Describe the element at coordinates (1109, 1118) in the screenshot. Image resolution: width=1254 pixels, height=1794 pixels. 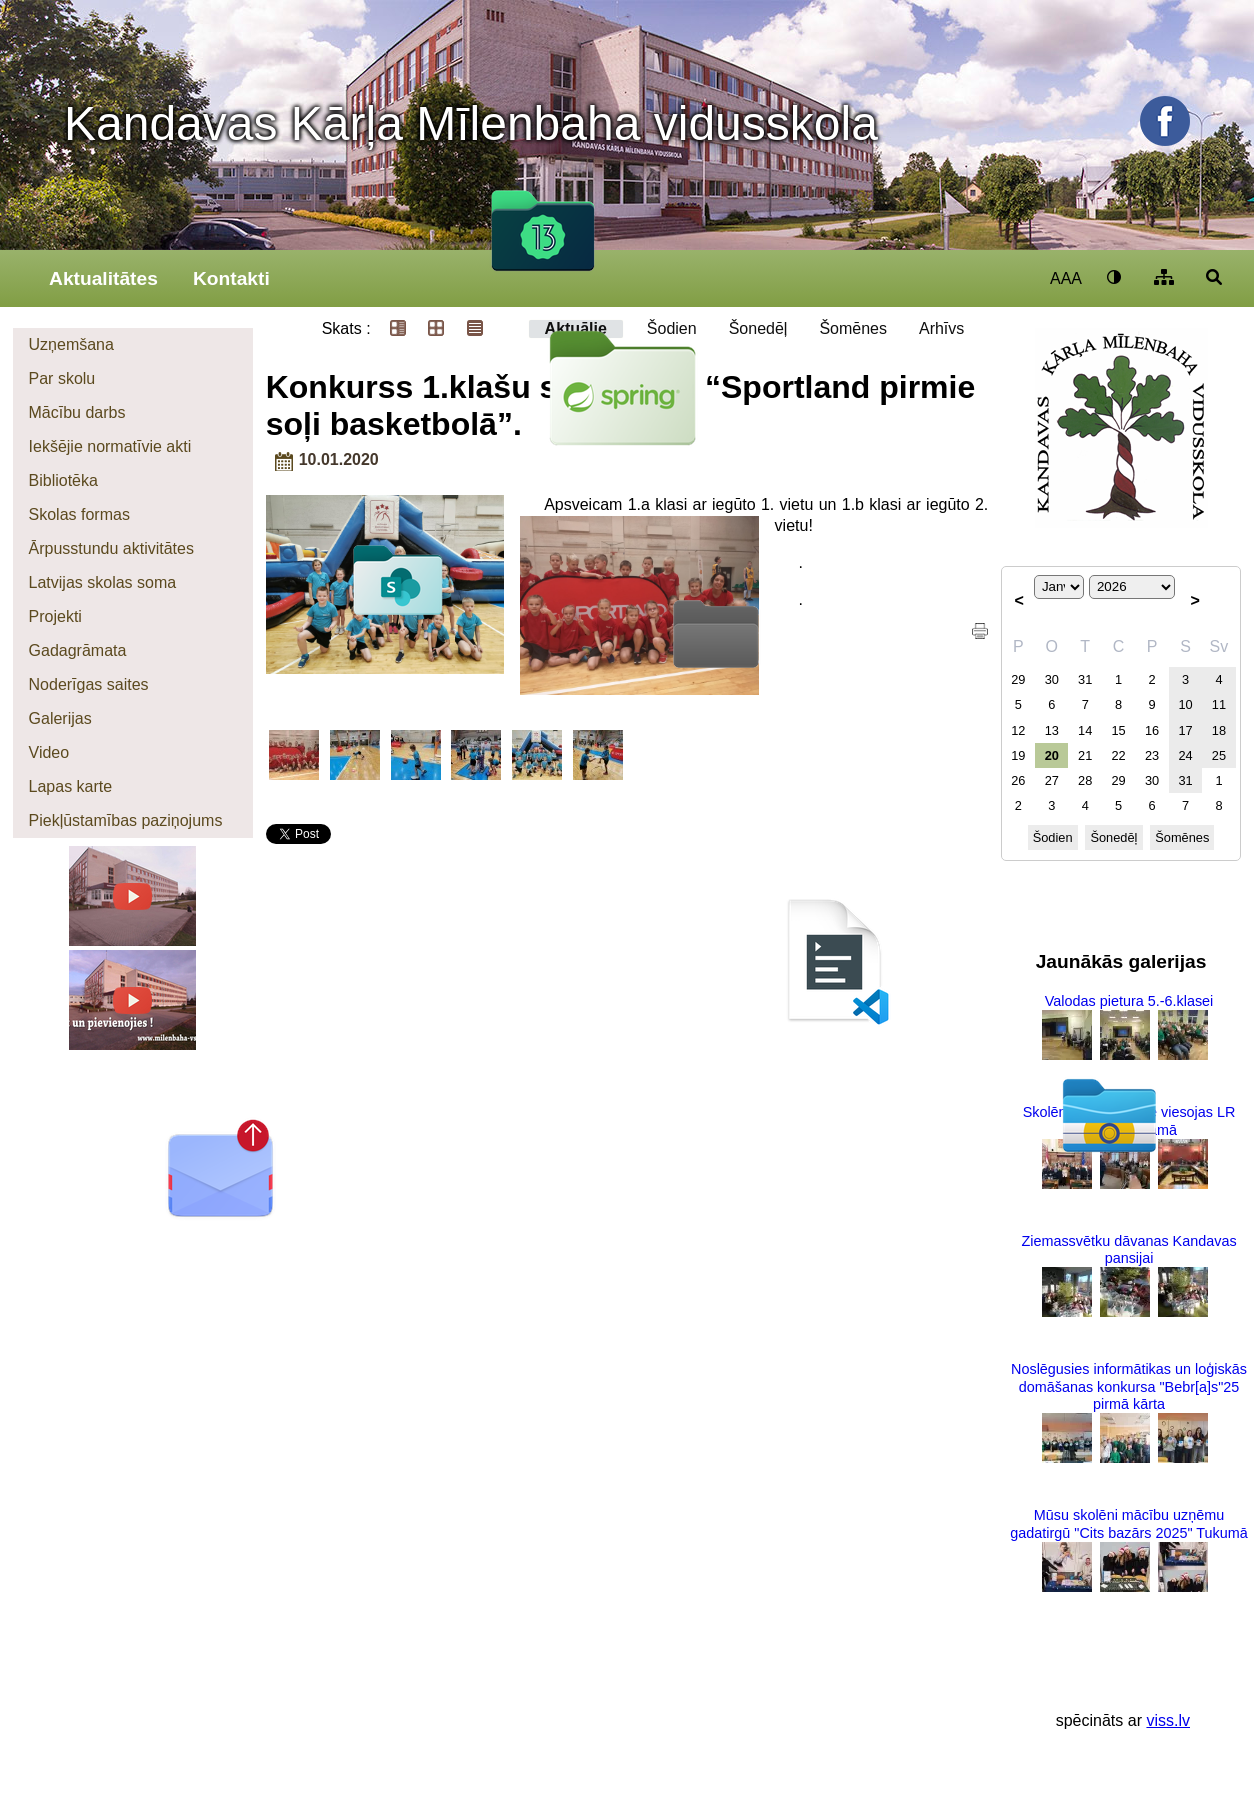
I see `open pokémon collection folder` at that location.